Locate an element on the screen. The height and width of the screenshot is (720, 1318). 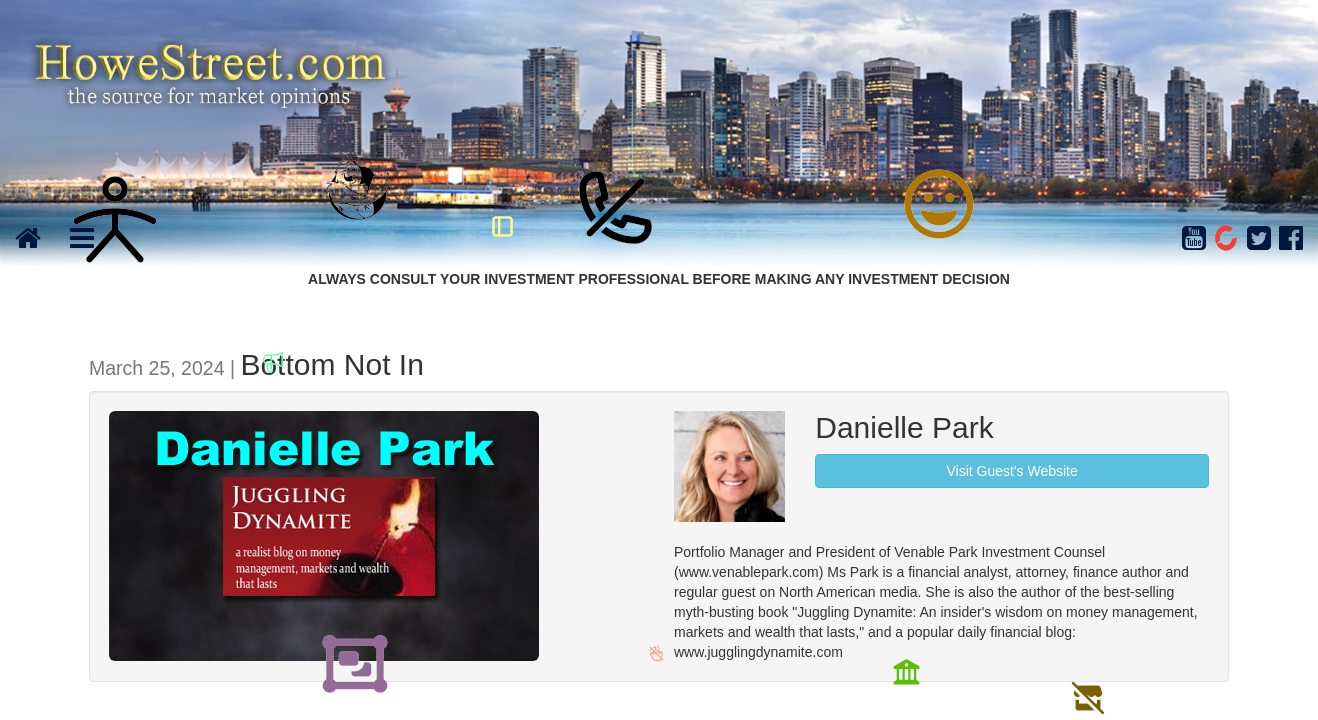
make an announcement is located at coordinates (273, 362).